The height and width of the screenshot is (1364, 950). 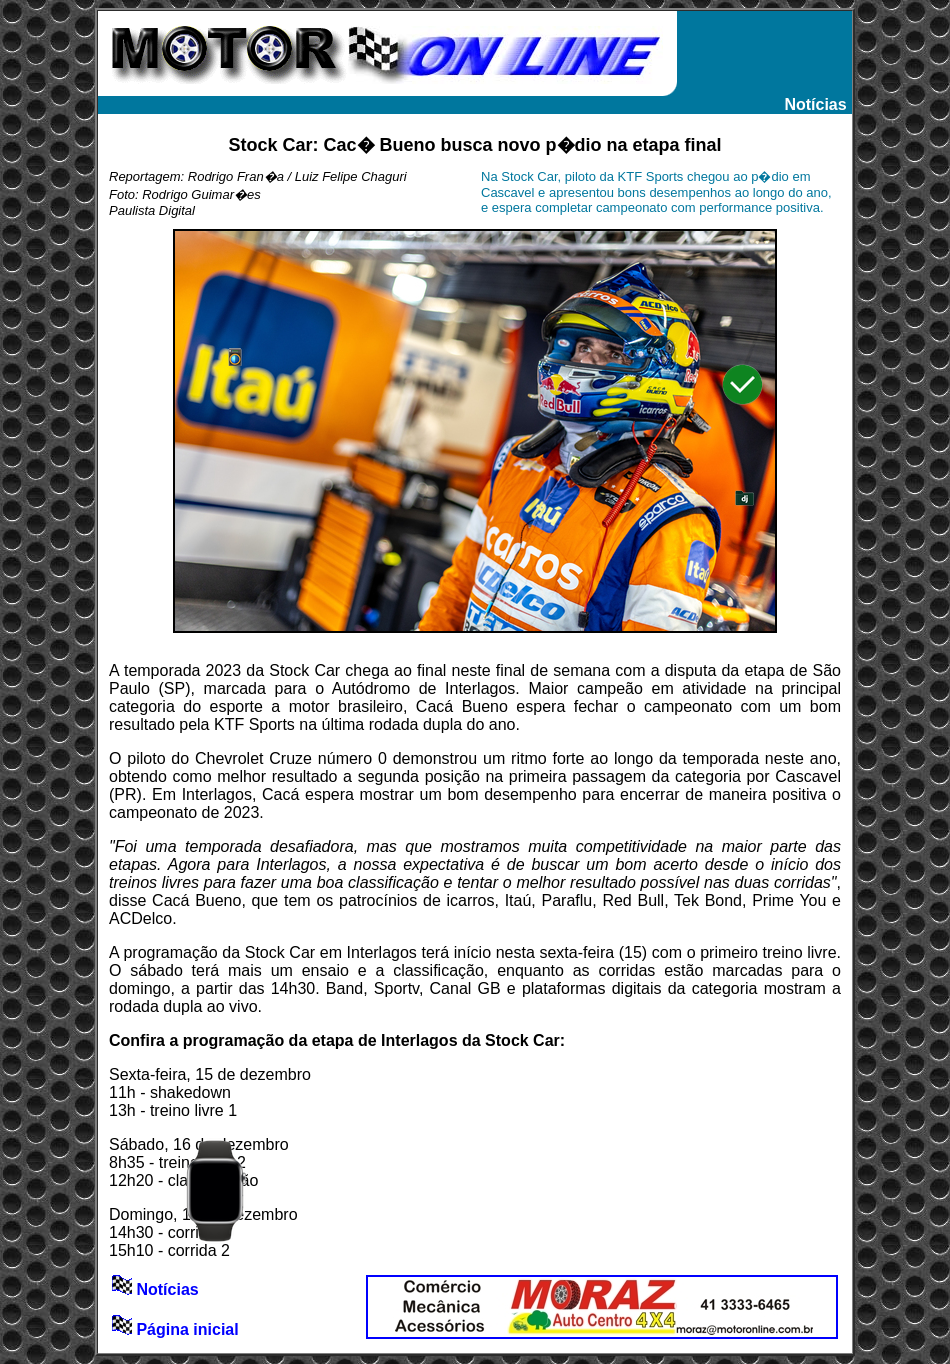 What do you see at coordinates (742, 384) in the screenshot?
I see `indicates file has been successfully synced` at bounding box center [742, 384].